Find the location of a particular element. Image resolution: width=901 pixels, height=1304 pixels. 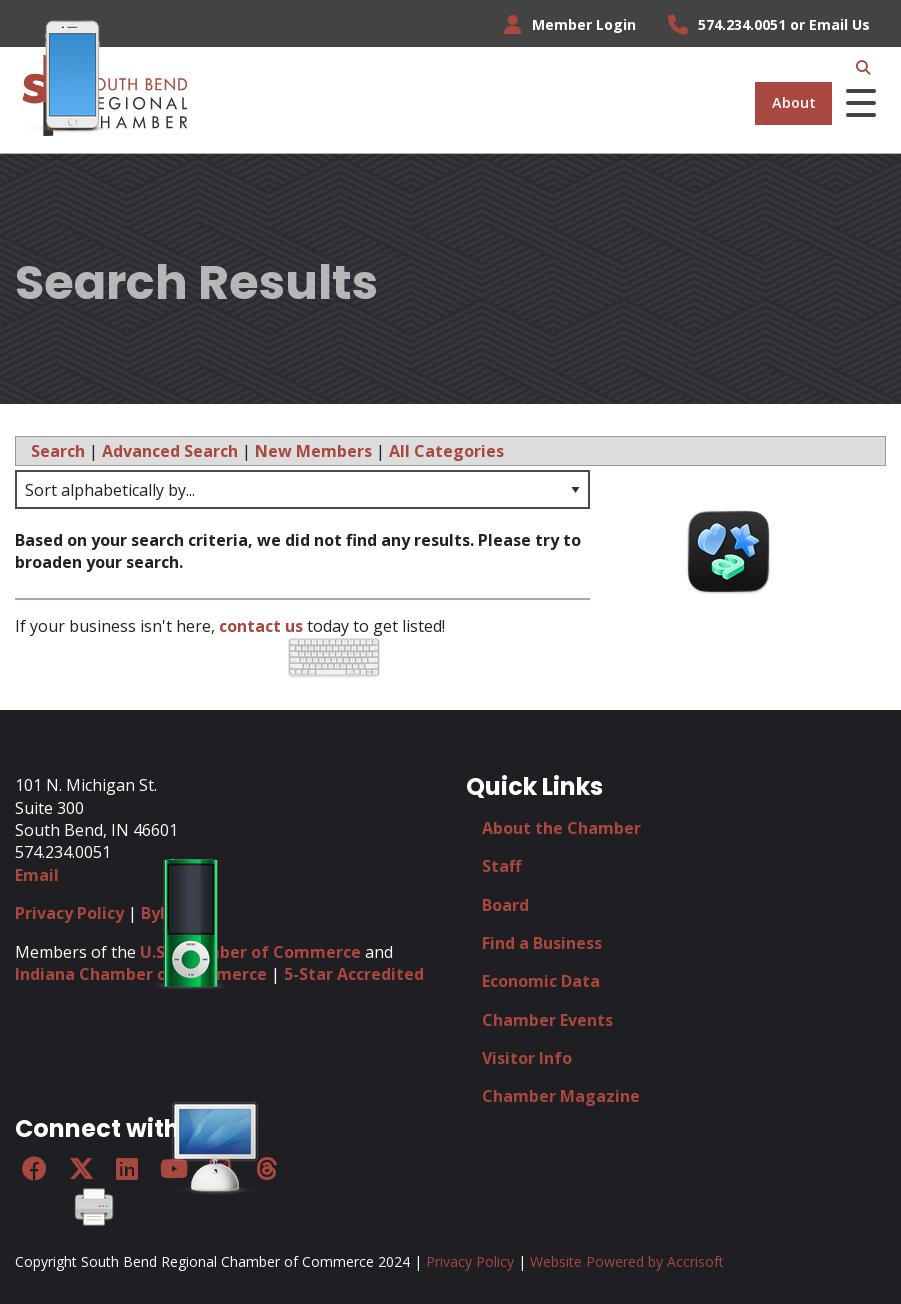

indicates an iMac G4 device in system settings is located at coordinates (215, 1143).